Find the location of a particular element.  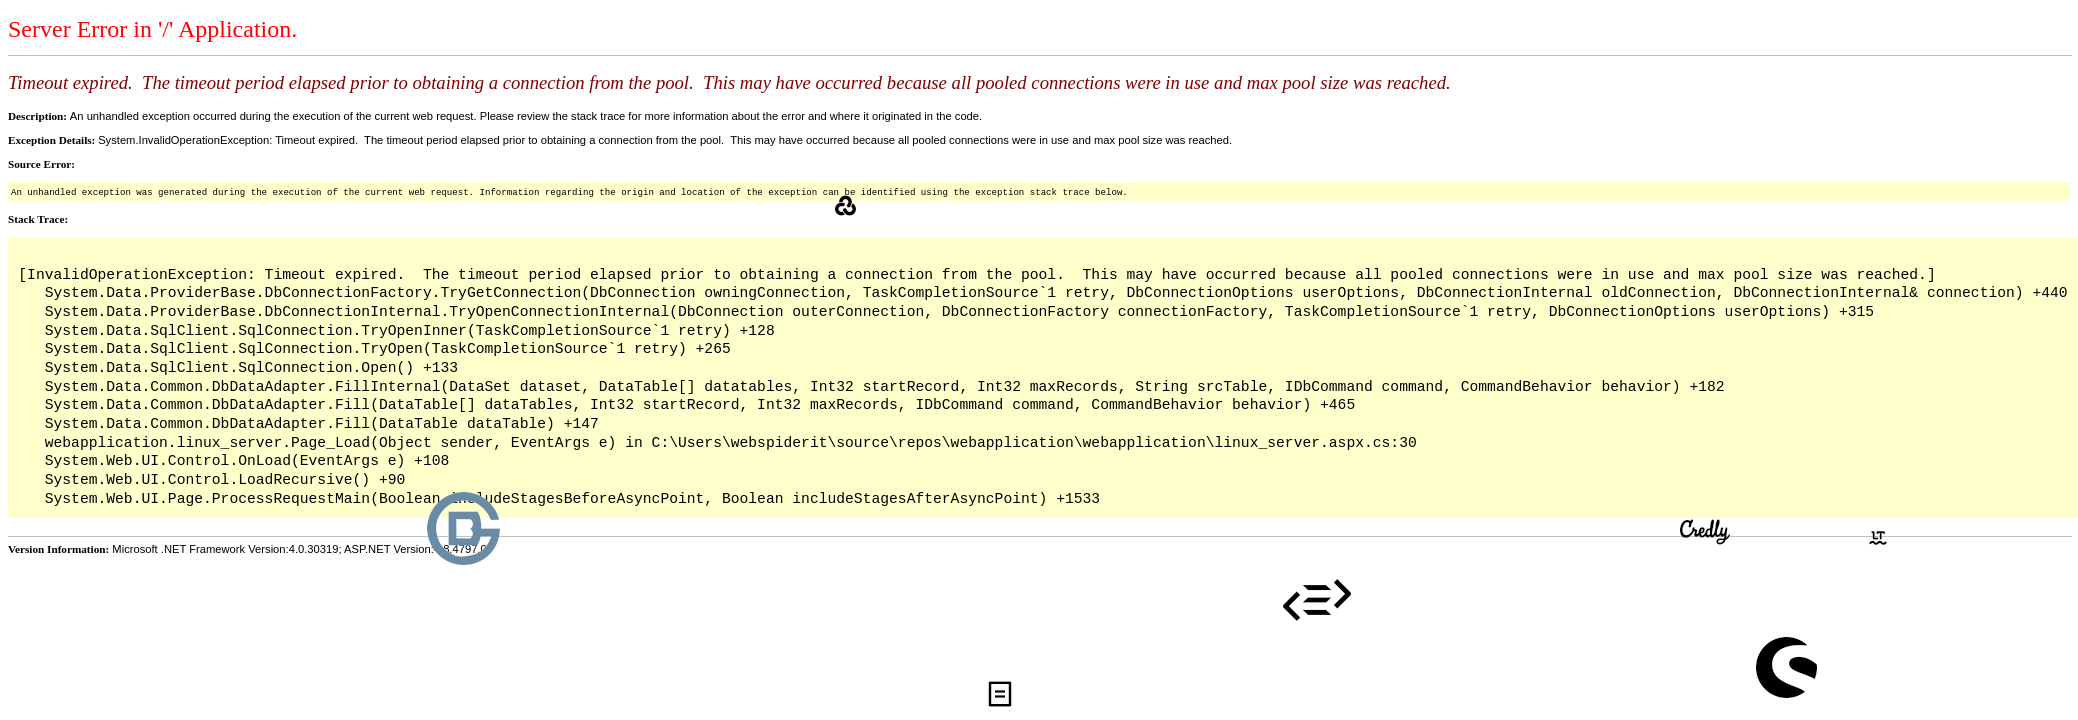

Shopware e-commerce platform logo is located at coordinates (1786, 667).